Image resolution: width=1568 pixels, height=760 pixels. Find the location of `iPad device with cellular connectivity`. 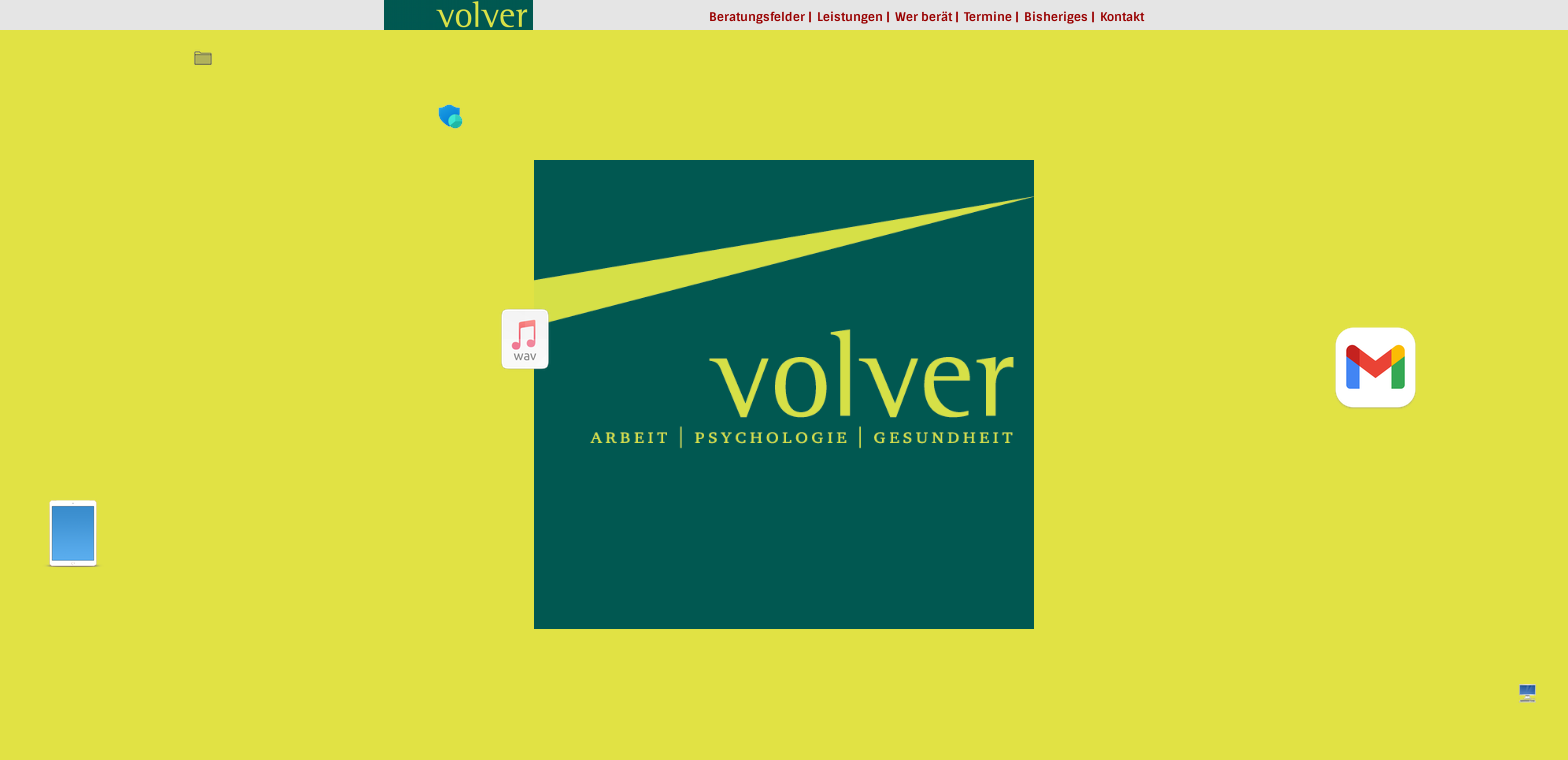

iPad device with cellular connectivity is located at coordinates (73, 533).